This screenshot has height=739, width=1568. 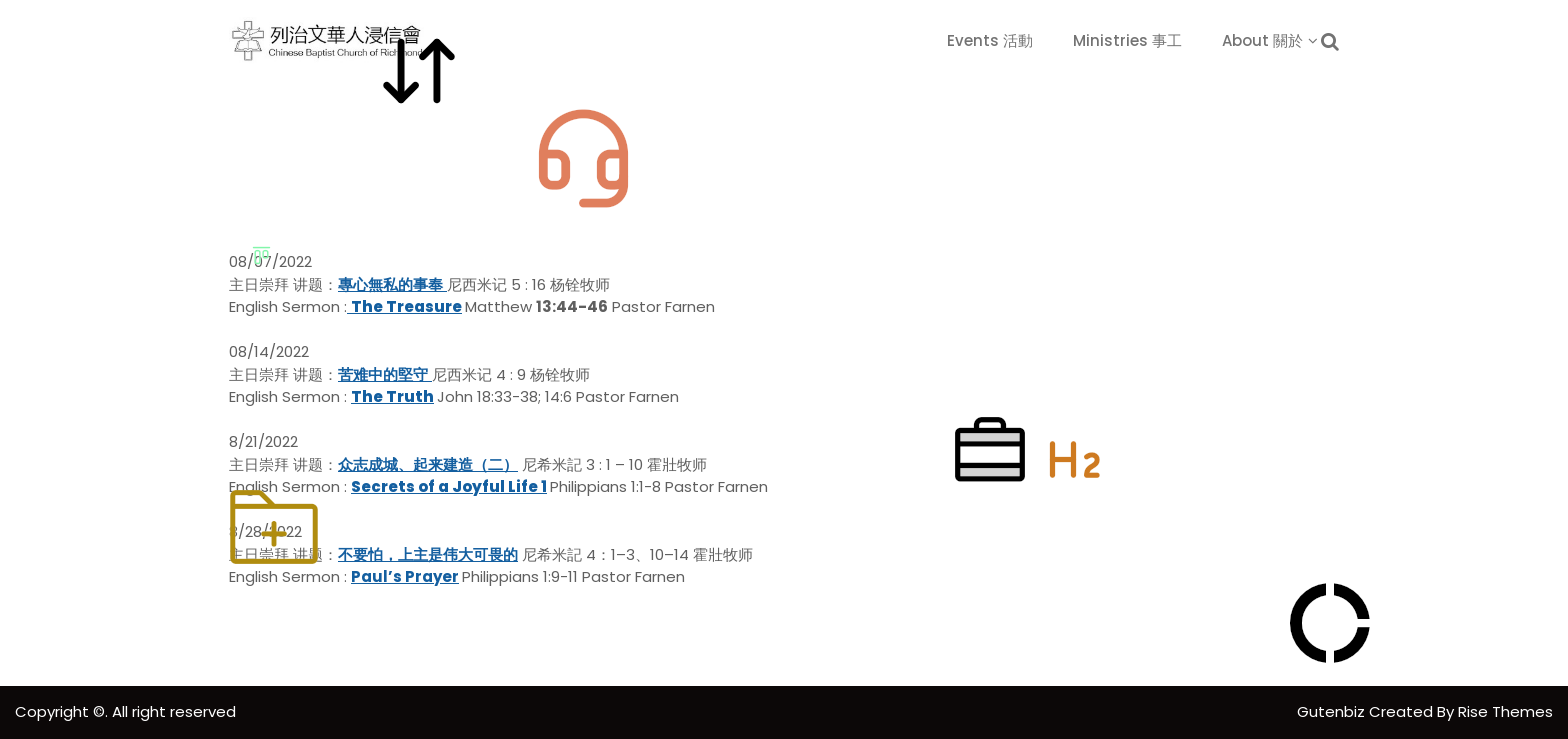 What do you see at coordinates (419, 71) in the screenshot?
I see `sort items in ascending or descending order` at bounding box center [419, 71].